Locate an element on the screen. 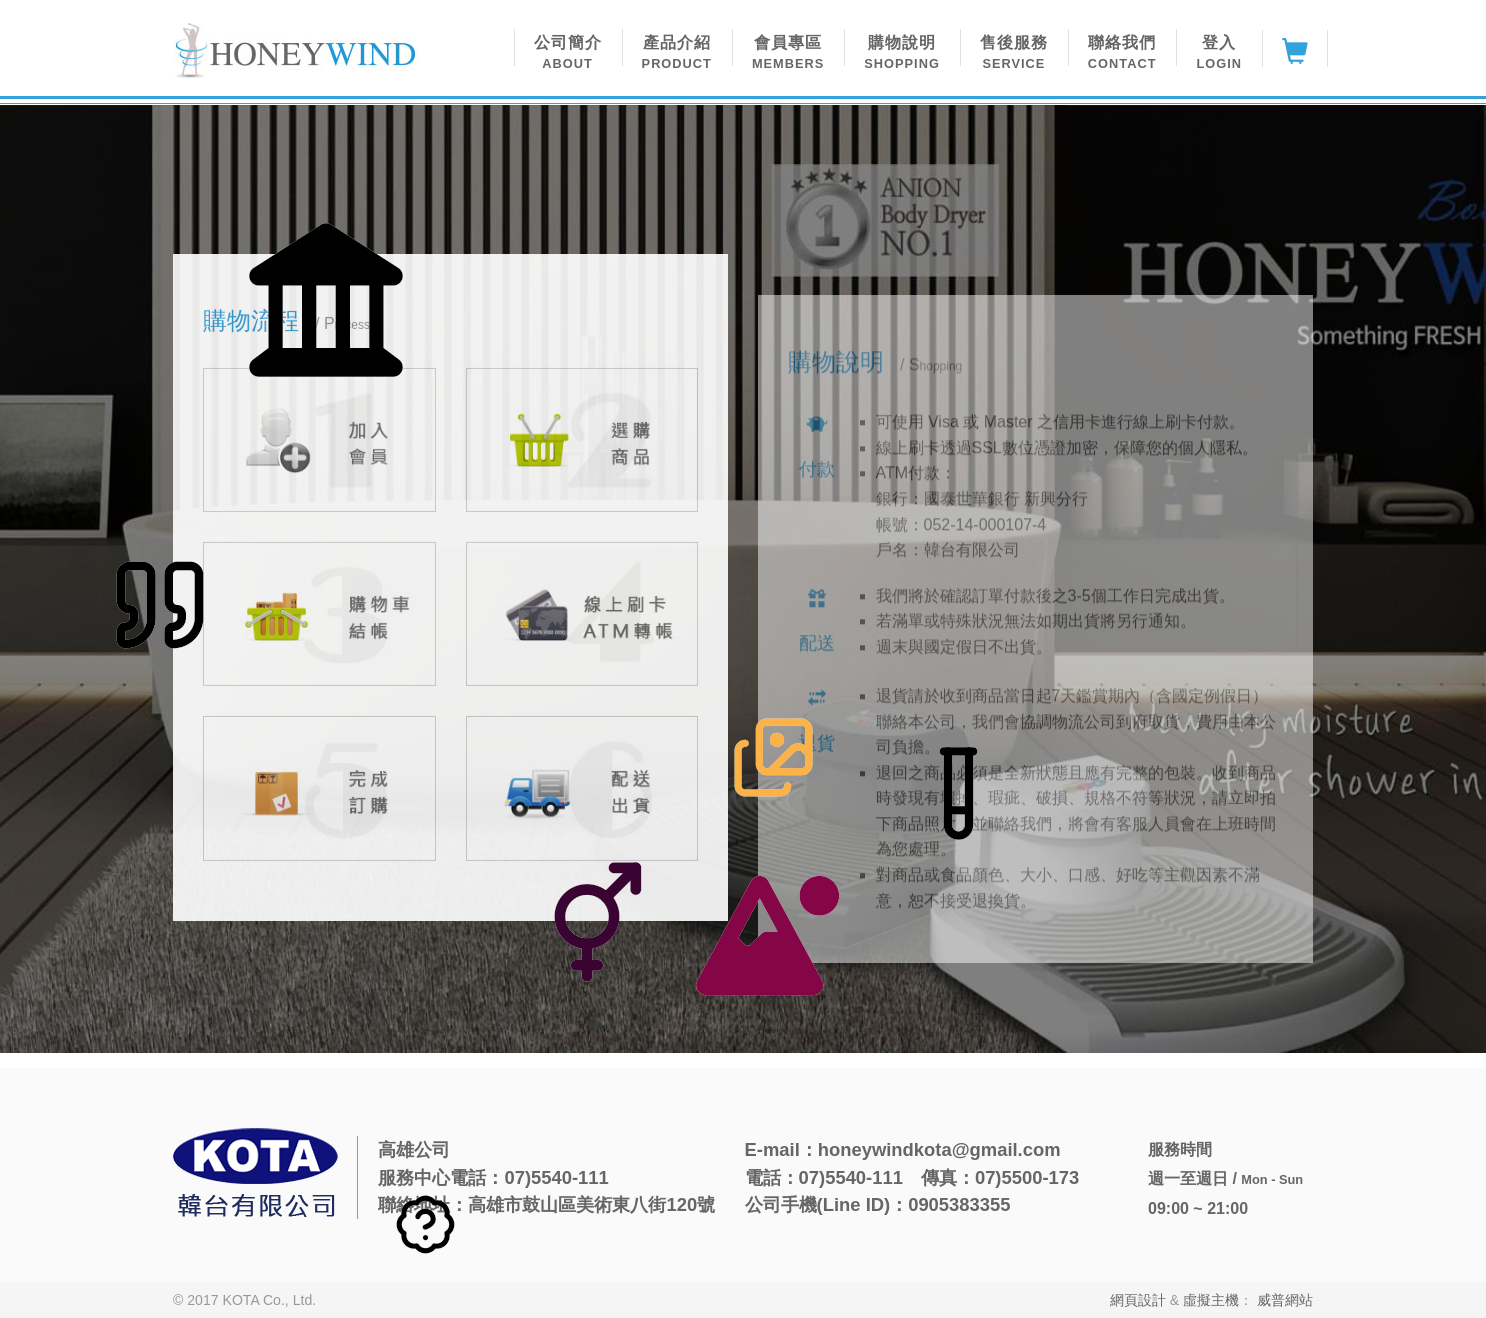 The width and height of the screenshot is (1486, 1318). insert a block quote is located at coordinates (160, 605).